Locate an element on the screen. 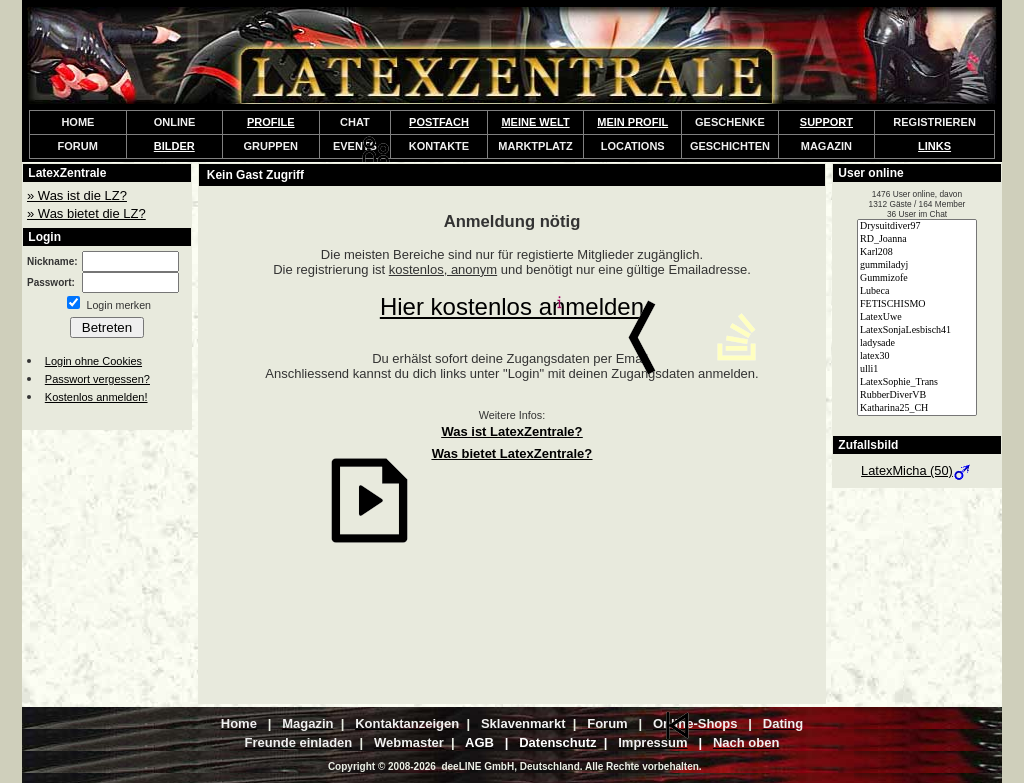 The height and width of the screenshot is (783, 1024). open a video file is located at coordinates (369, 500).